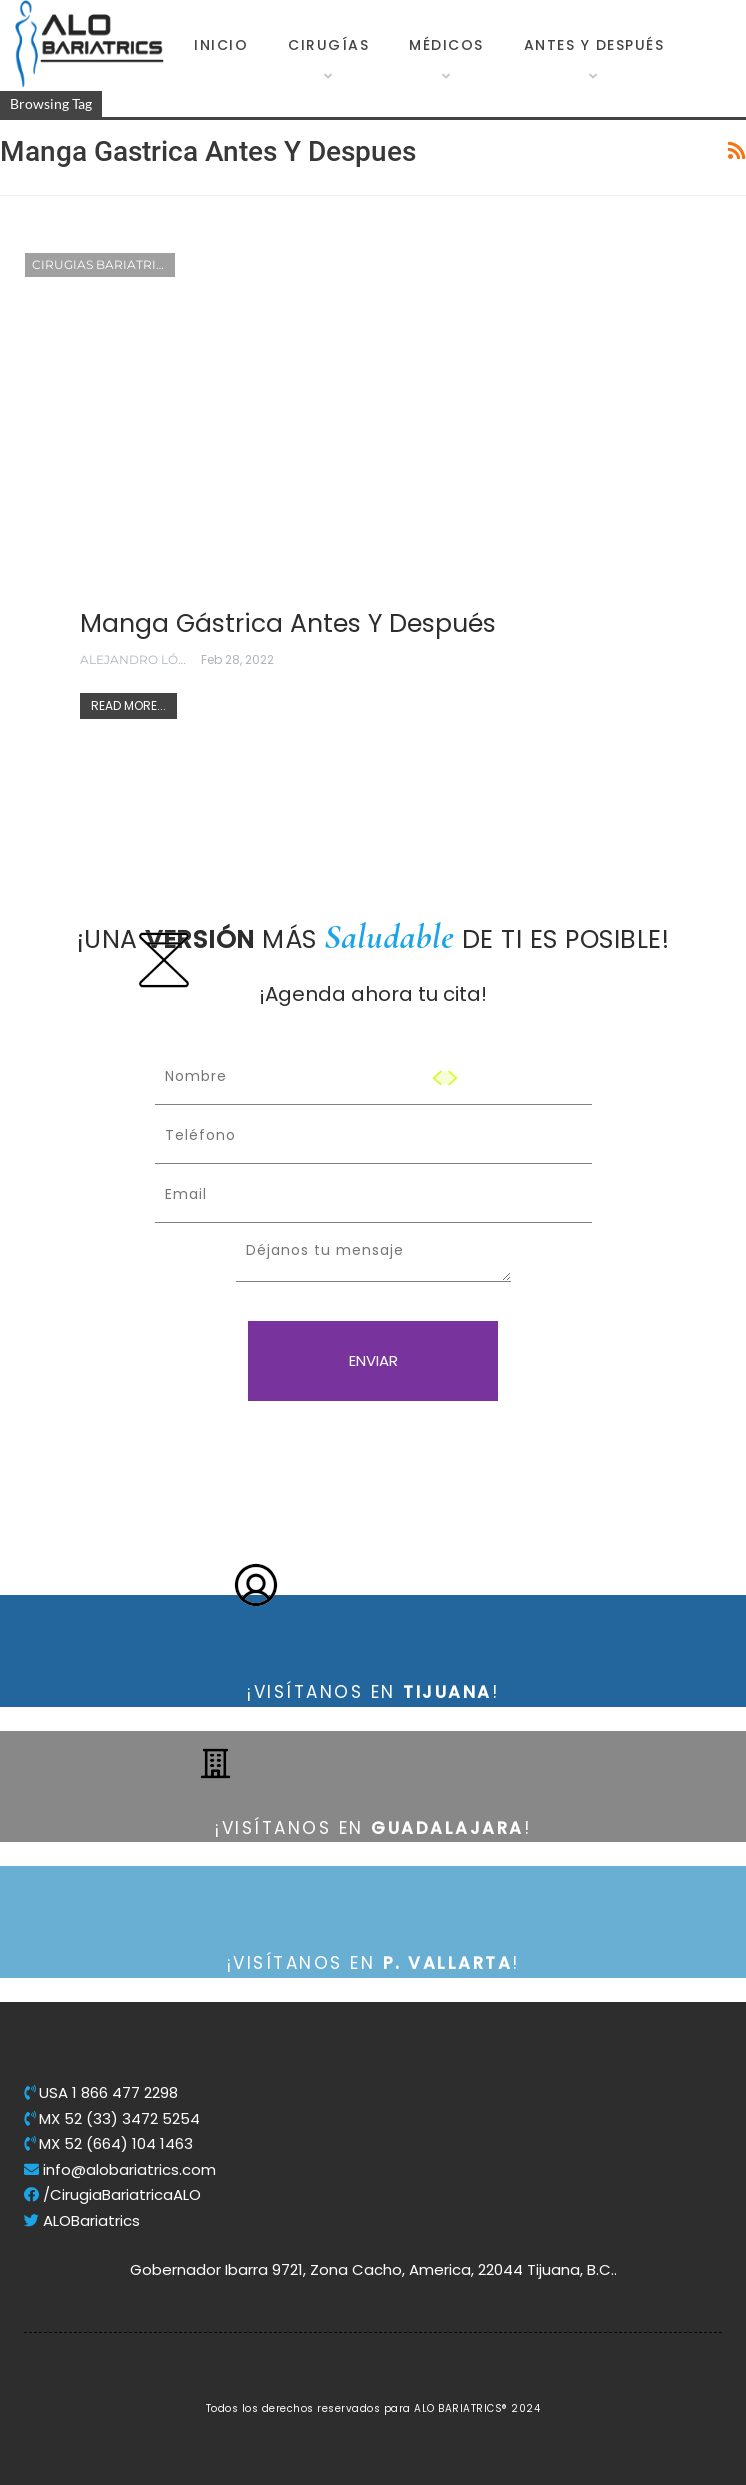 The width and height of the screenshot is (746, 2485). Describe the element at coordinates (164, 960) in the screenshot. I see `indicates high time remaining` at that location.